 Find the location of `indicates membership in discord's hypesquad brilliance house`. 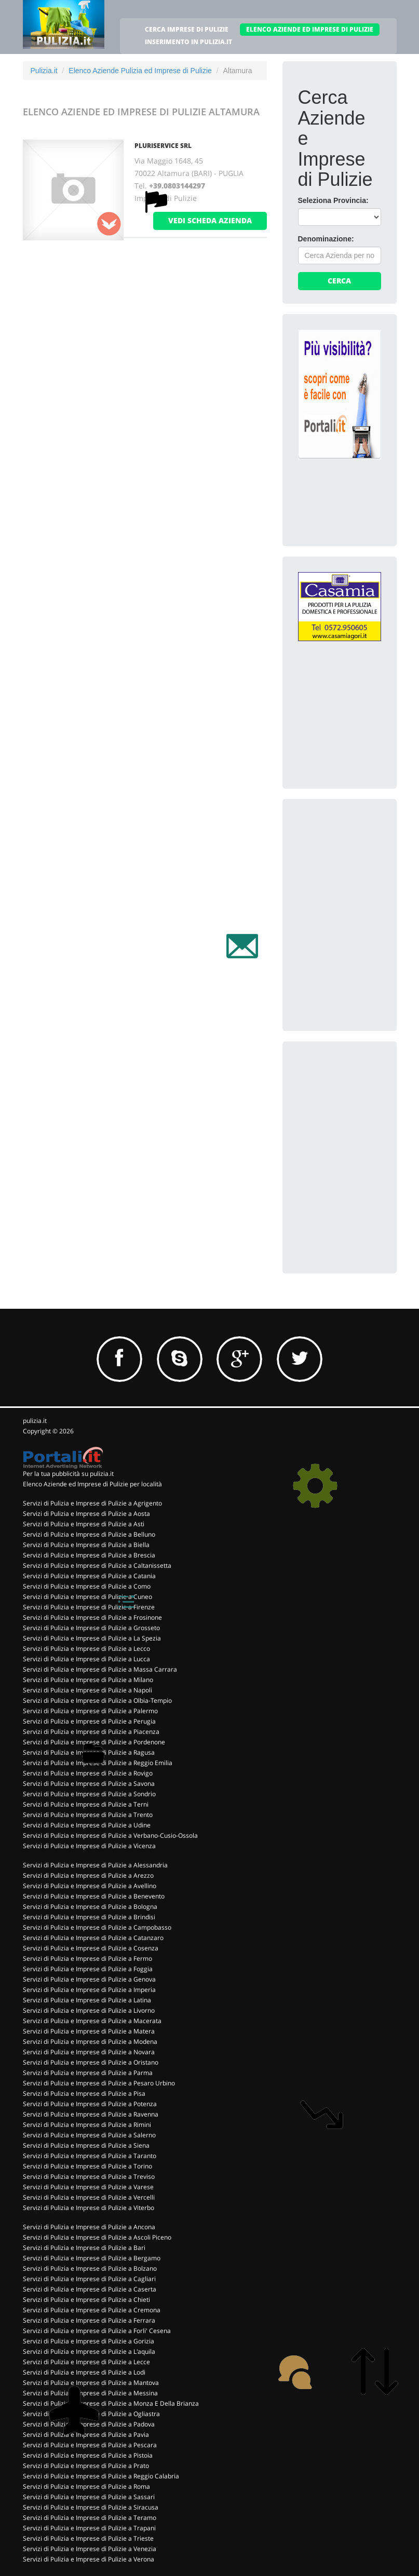

indicates membership in discord's hypesquad brilliance house is located at coordinates (109, 224).